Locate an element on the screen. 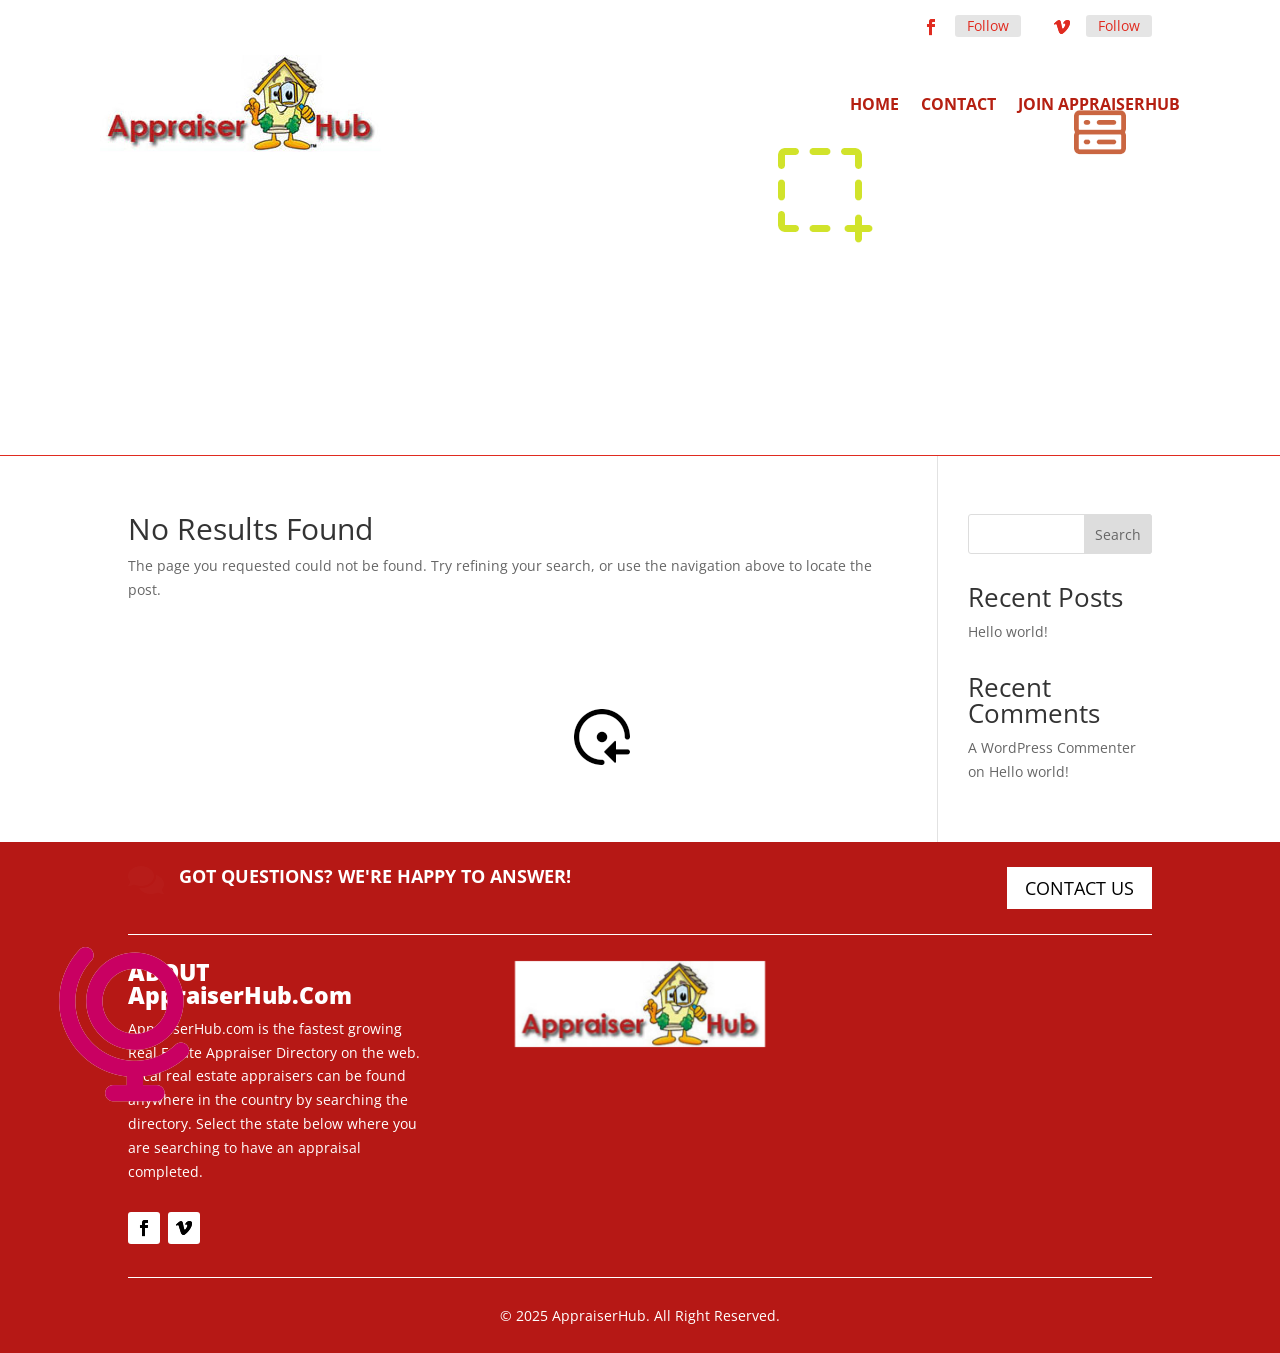 The height and width of the screenshot is (1353, 1280). add to current selection is located at coordinates (820, 190).